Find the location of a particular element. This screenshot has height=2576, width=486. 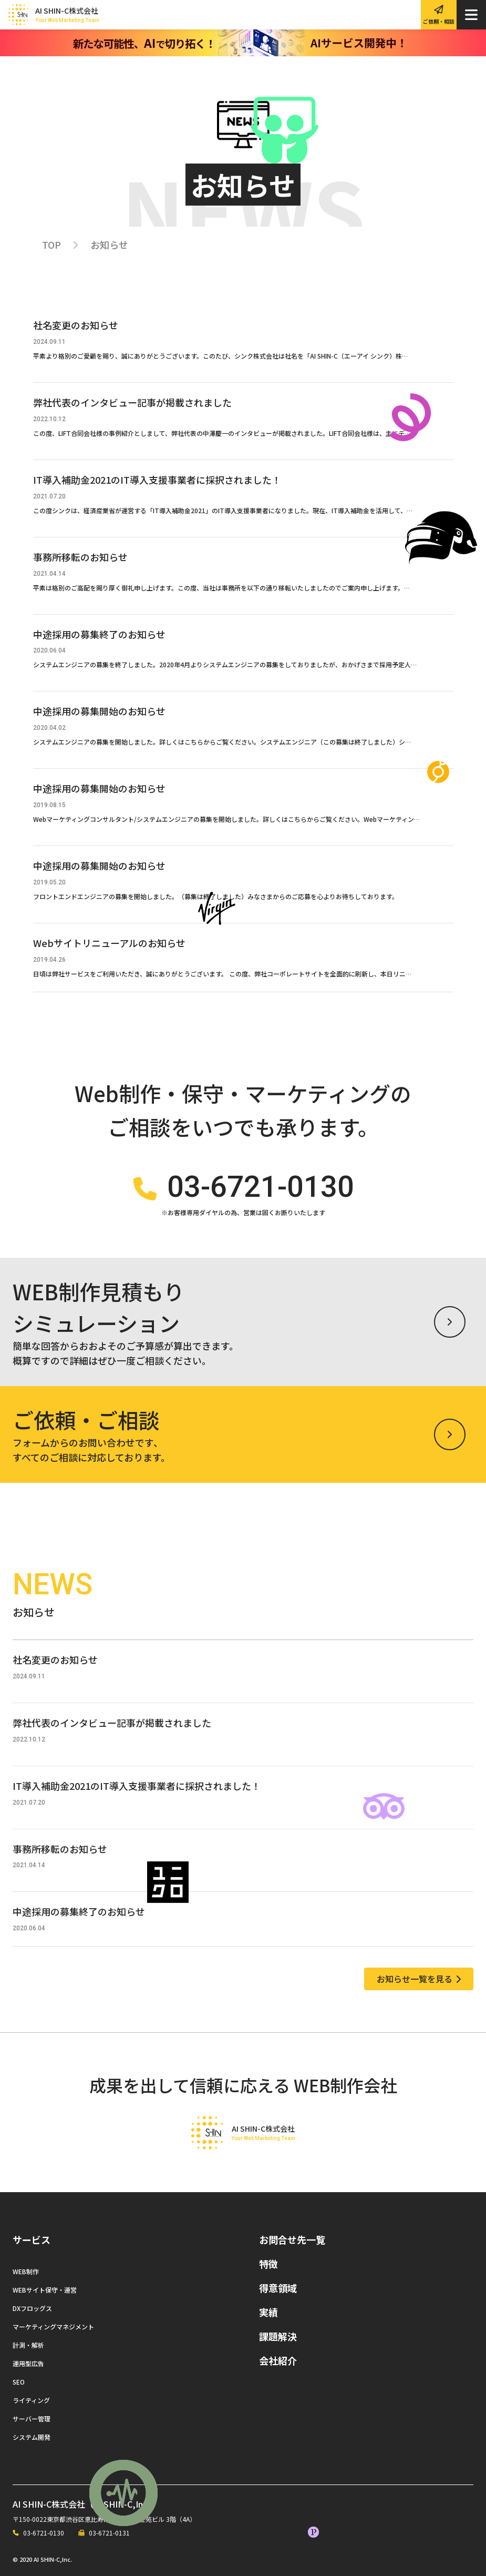

graylog logo - open log management platform is located at coordinates (123, 2493).